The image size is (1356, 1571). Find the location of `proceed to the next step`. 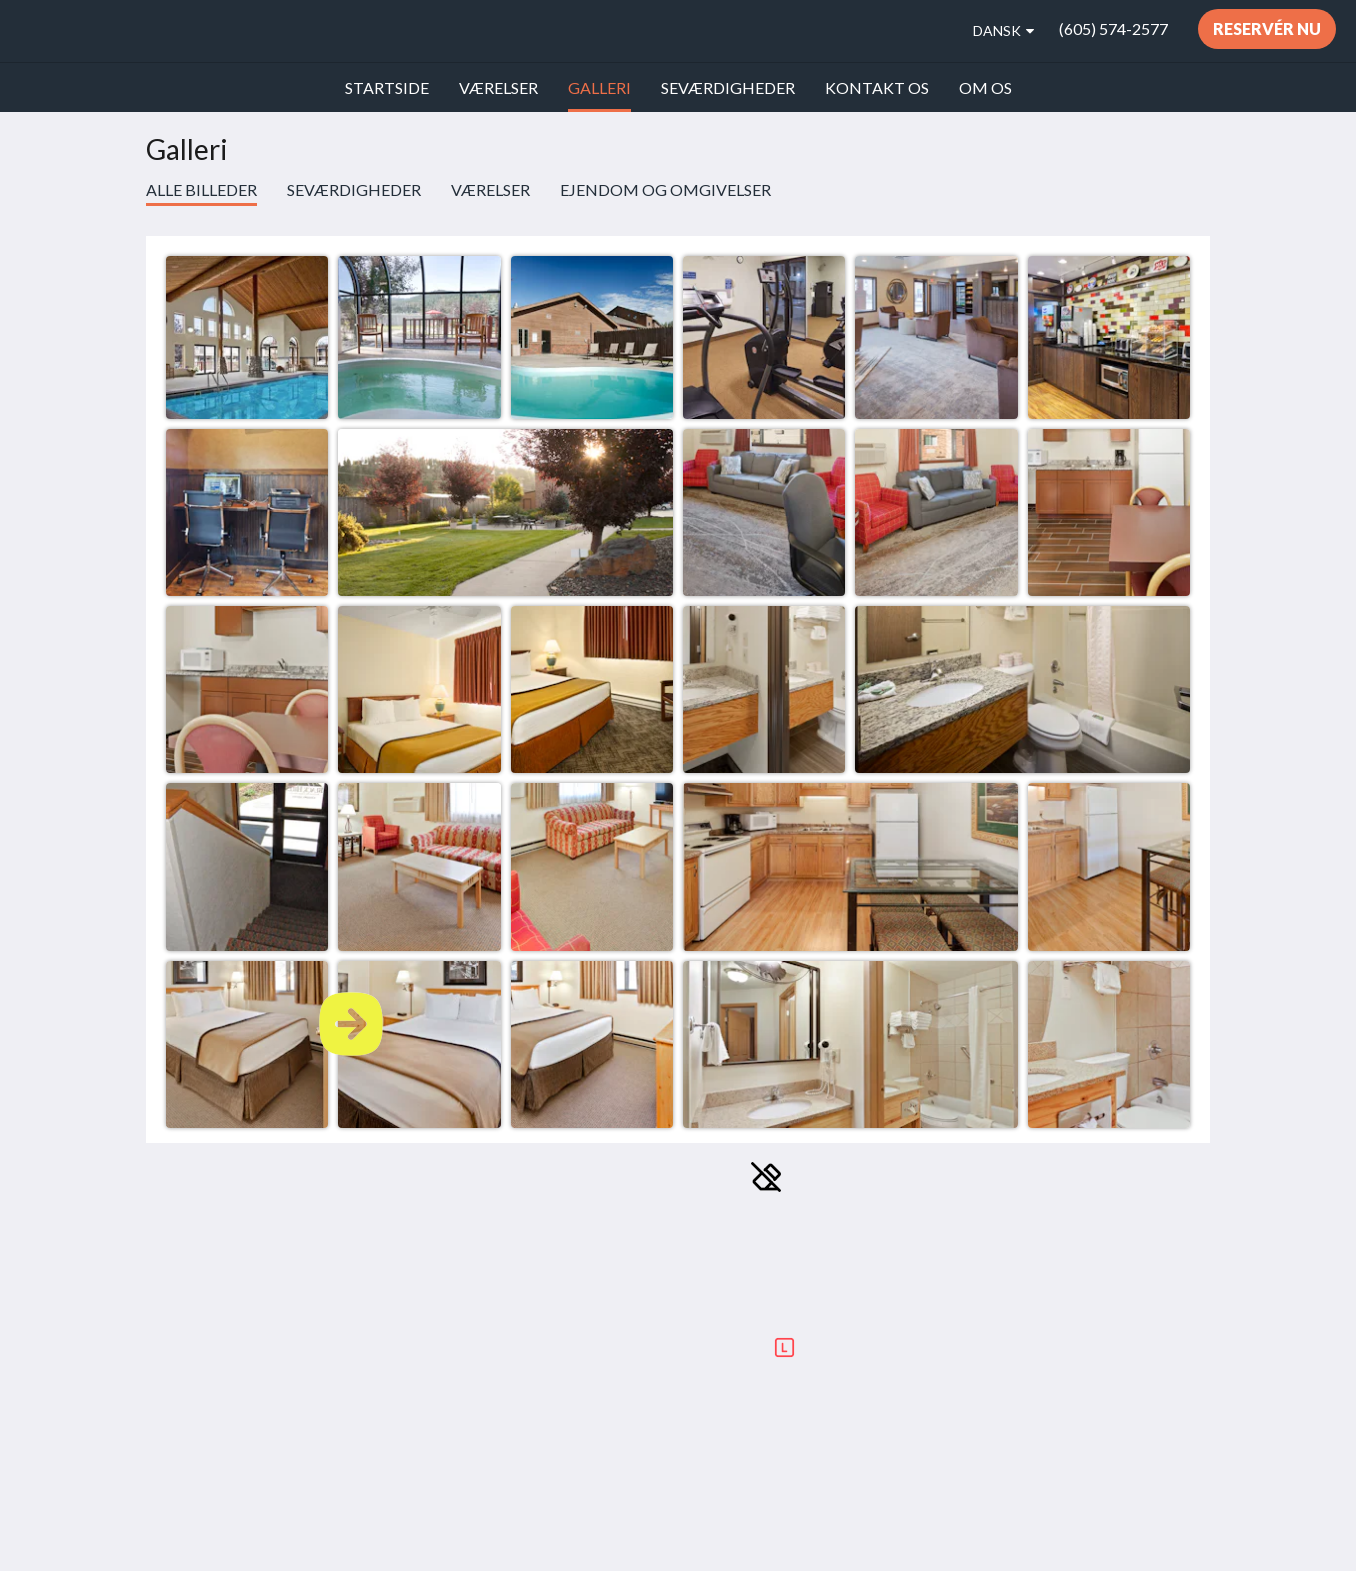

proceed to the next step is located at coordinates (351, 1024).